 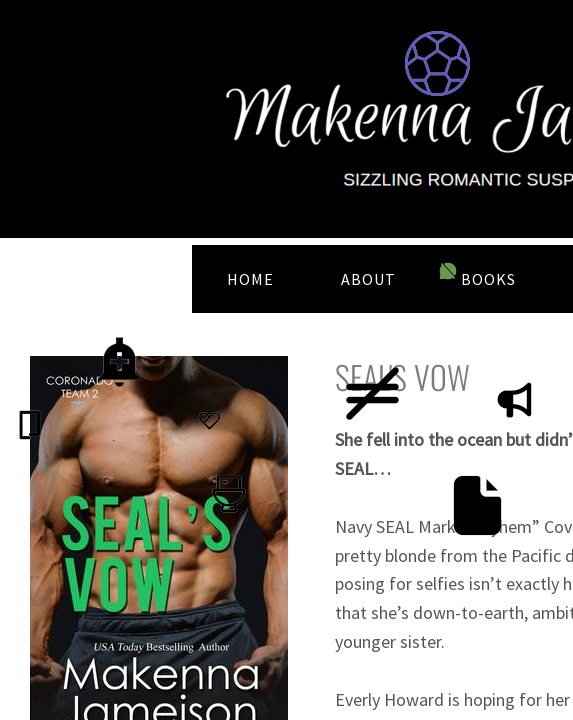 What do you see at coordinates (477, 505) in the screenshot?
I see `open or view a file` at bounding box center [477, 505].